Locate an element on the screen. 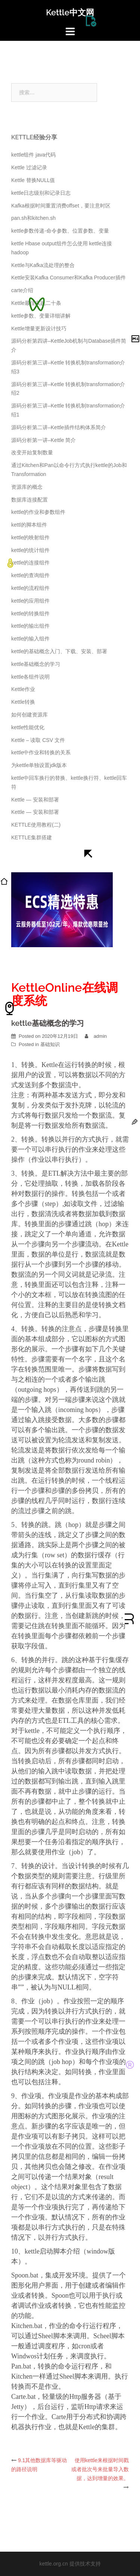  navigate back and up in hierarchy is located at coordinates (88, 854).